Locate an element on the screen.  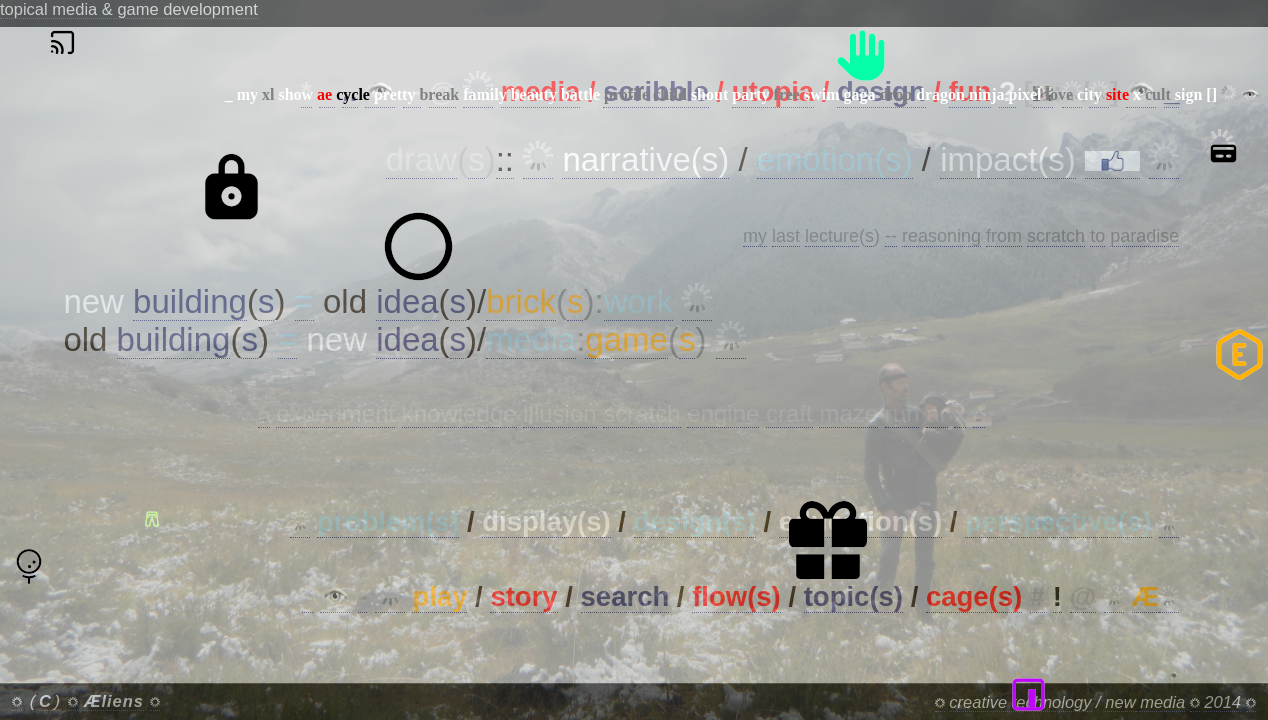
stop or halt an action is located at coordinates (862, 55).